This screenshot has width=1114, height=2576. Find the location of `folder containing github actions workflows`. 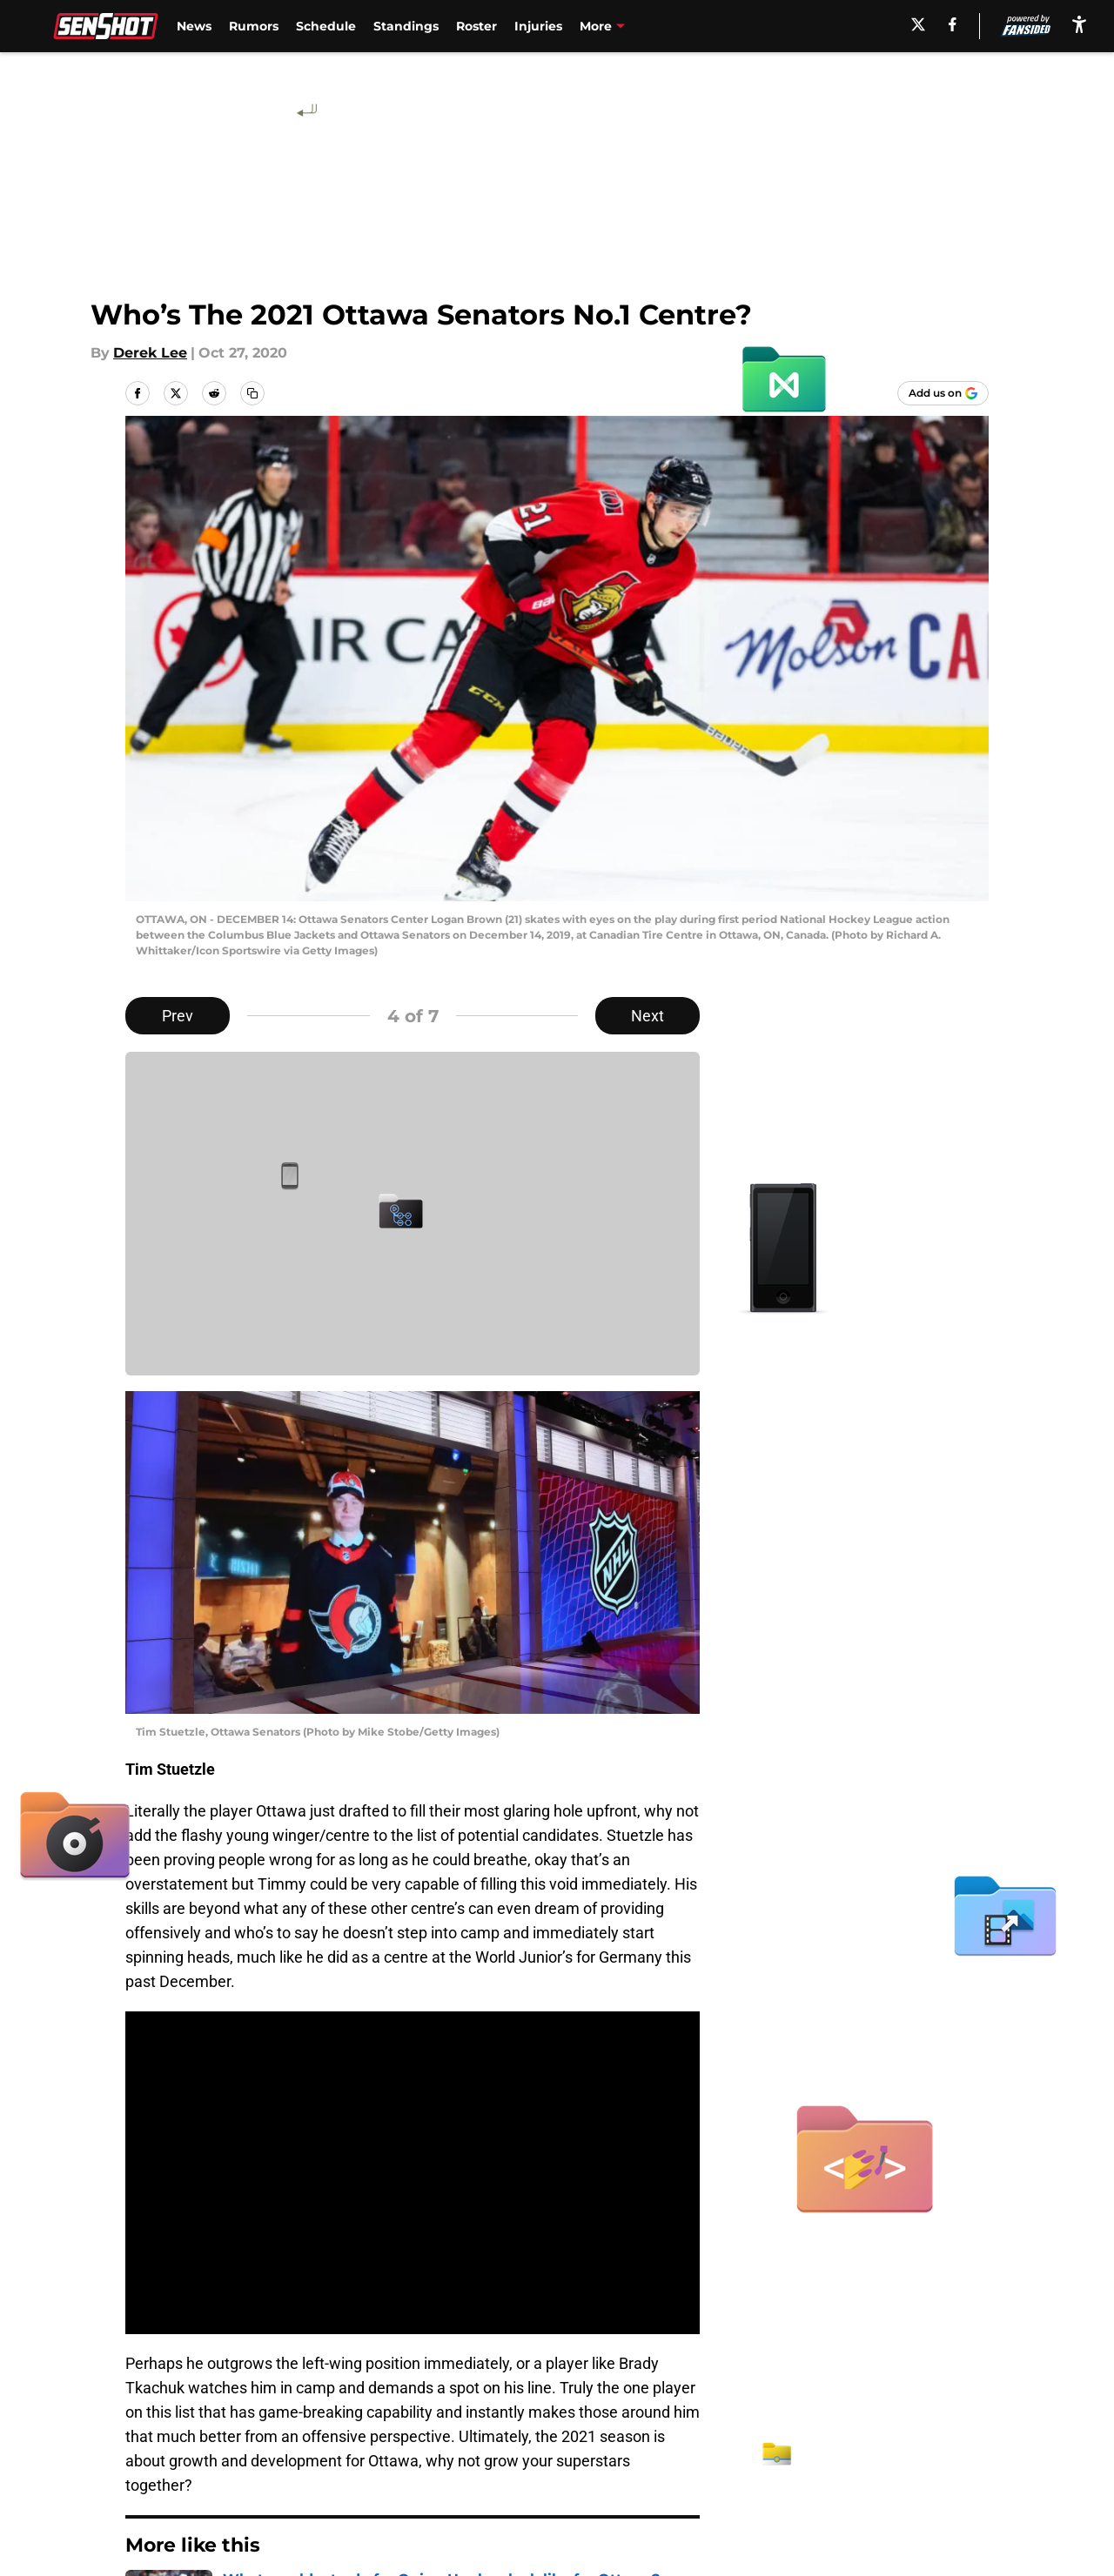

folder containing github actions workflows is located at coordinates (400, 1212).